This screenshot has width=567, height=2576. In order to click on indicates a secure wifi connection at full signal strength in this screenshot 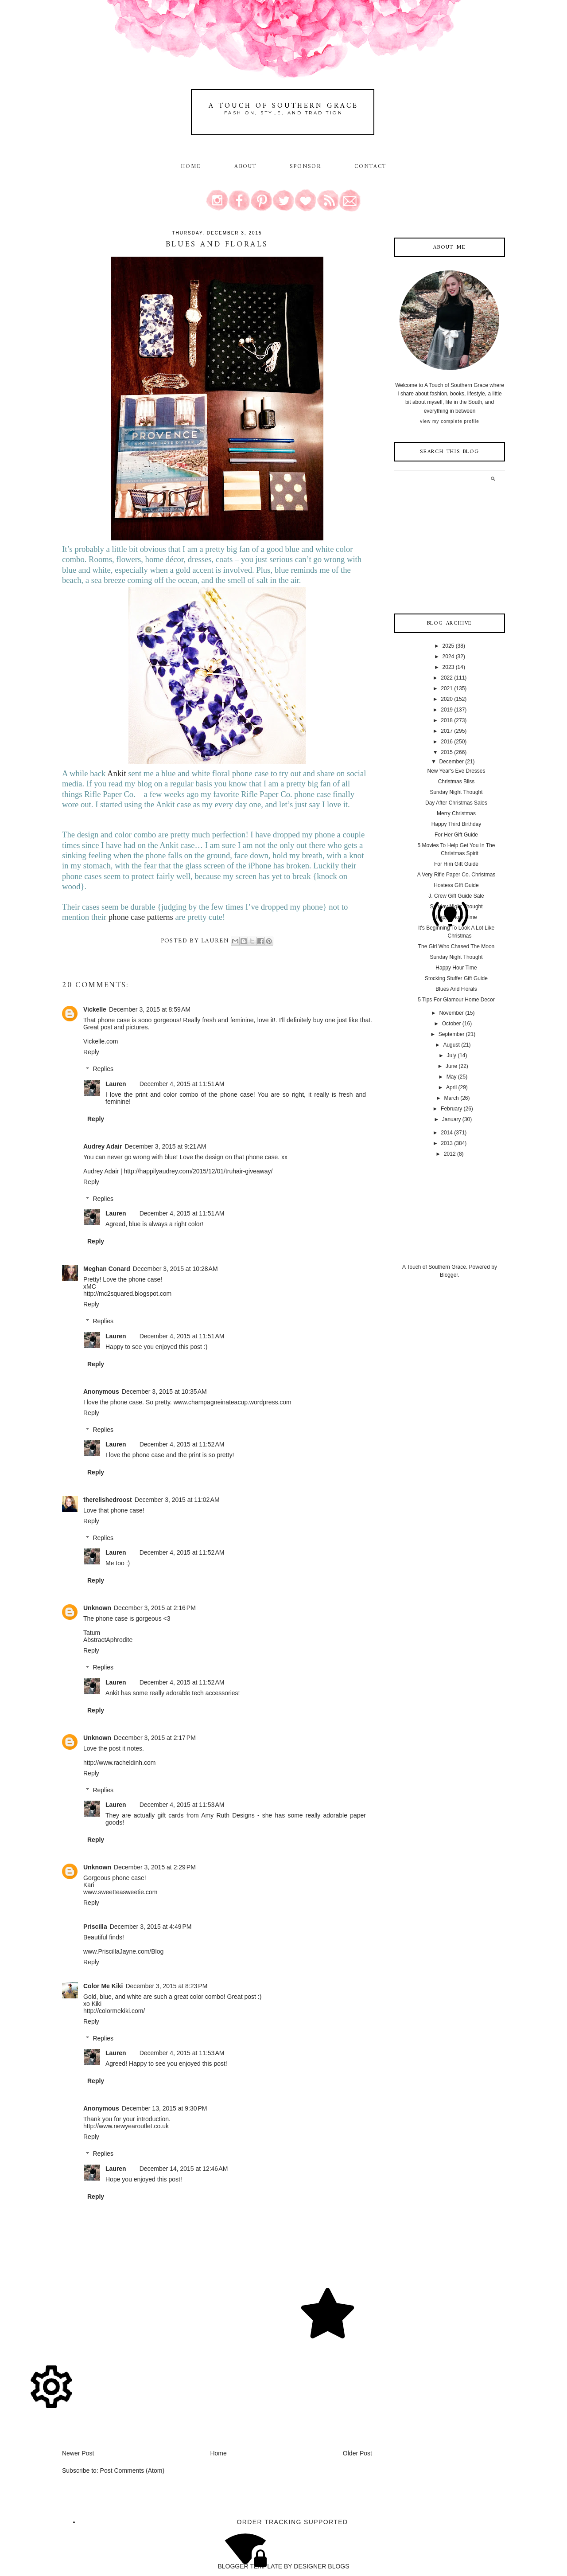, I will do `click(245, 2549)`.